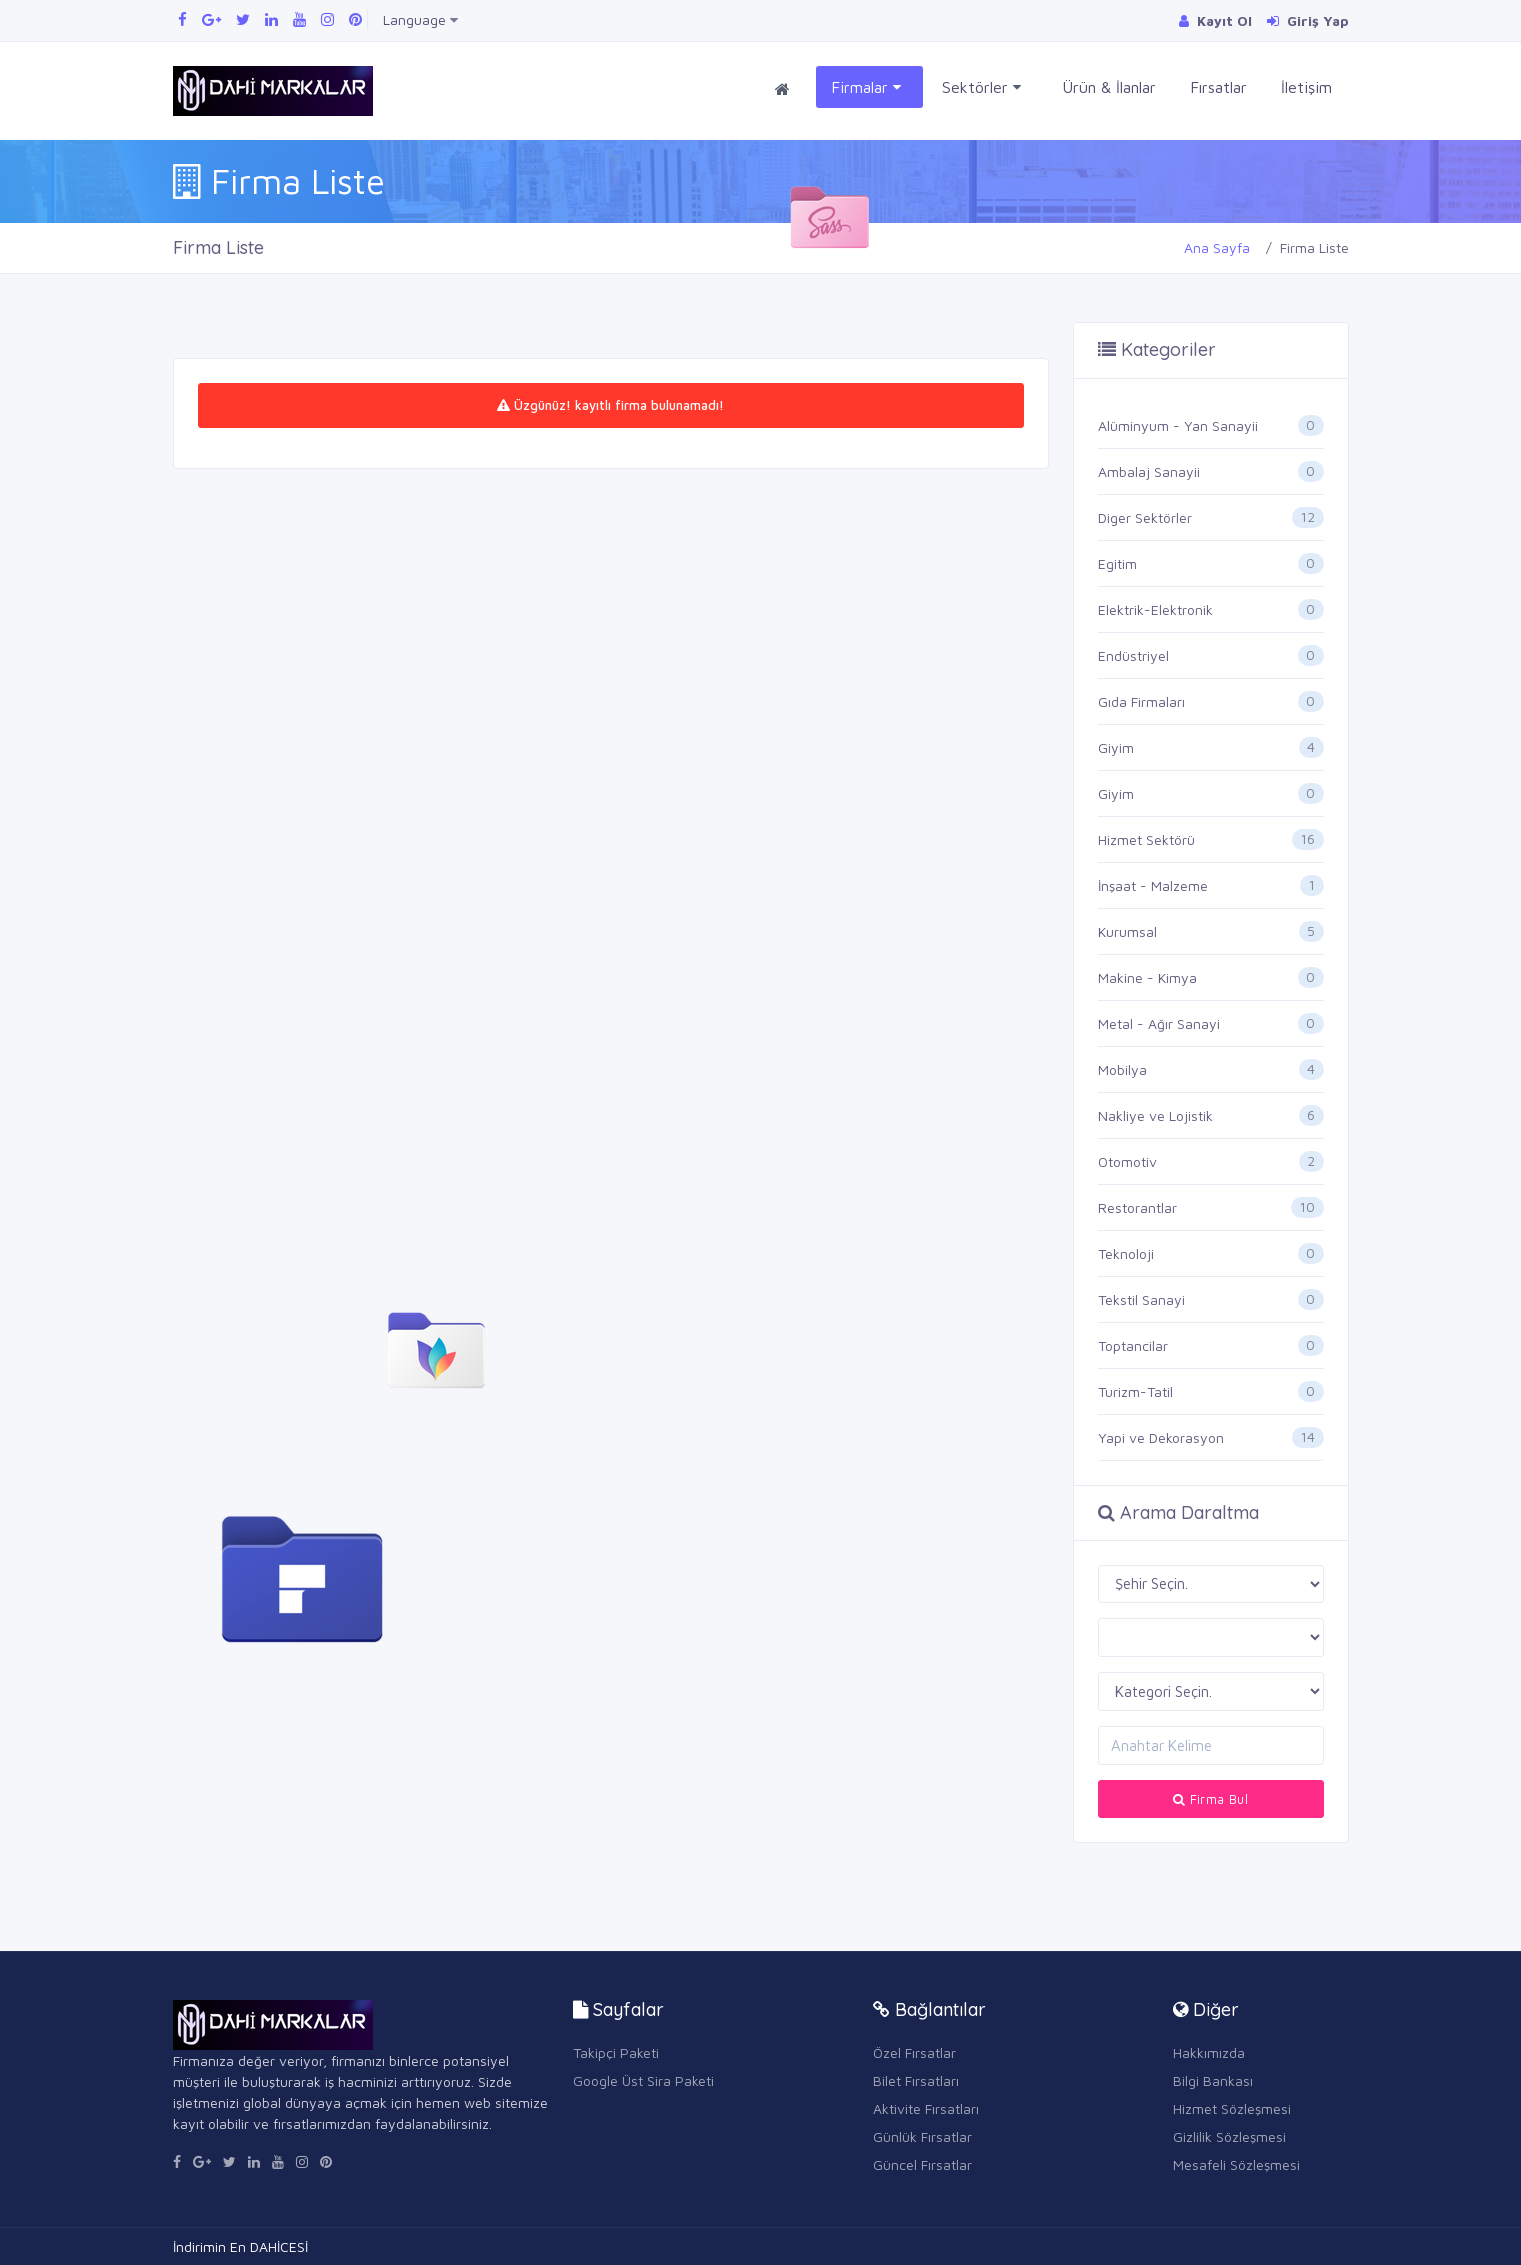 This screenshot has height=2265, width=1521. What do you see at coordinates (829, 219) in the screenshot?
I see `folder containing sass stylesheet files` at bounding box center [829, 219].